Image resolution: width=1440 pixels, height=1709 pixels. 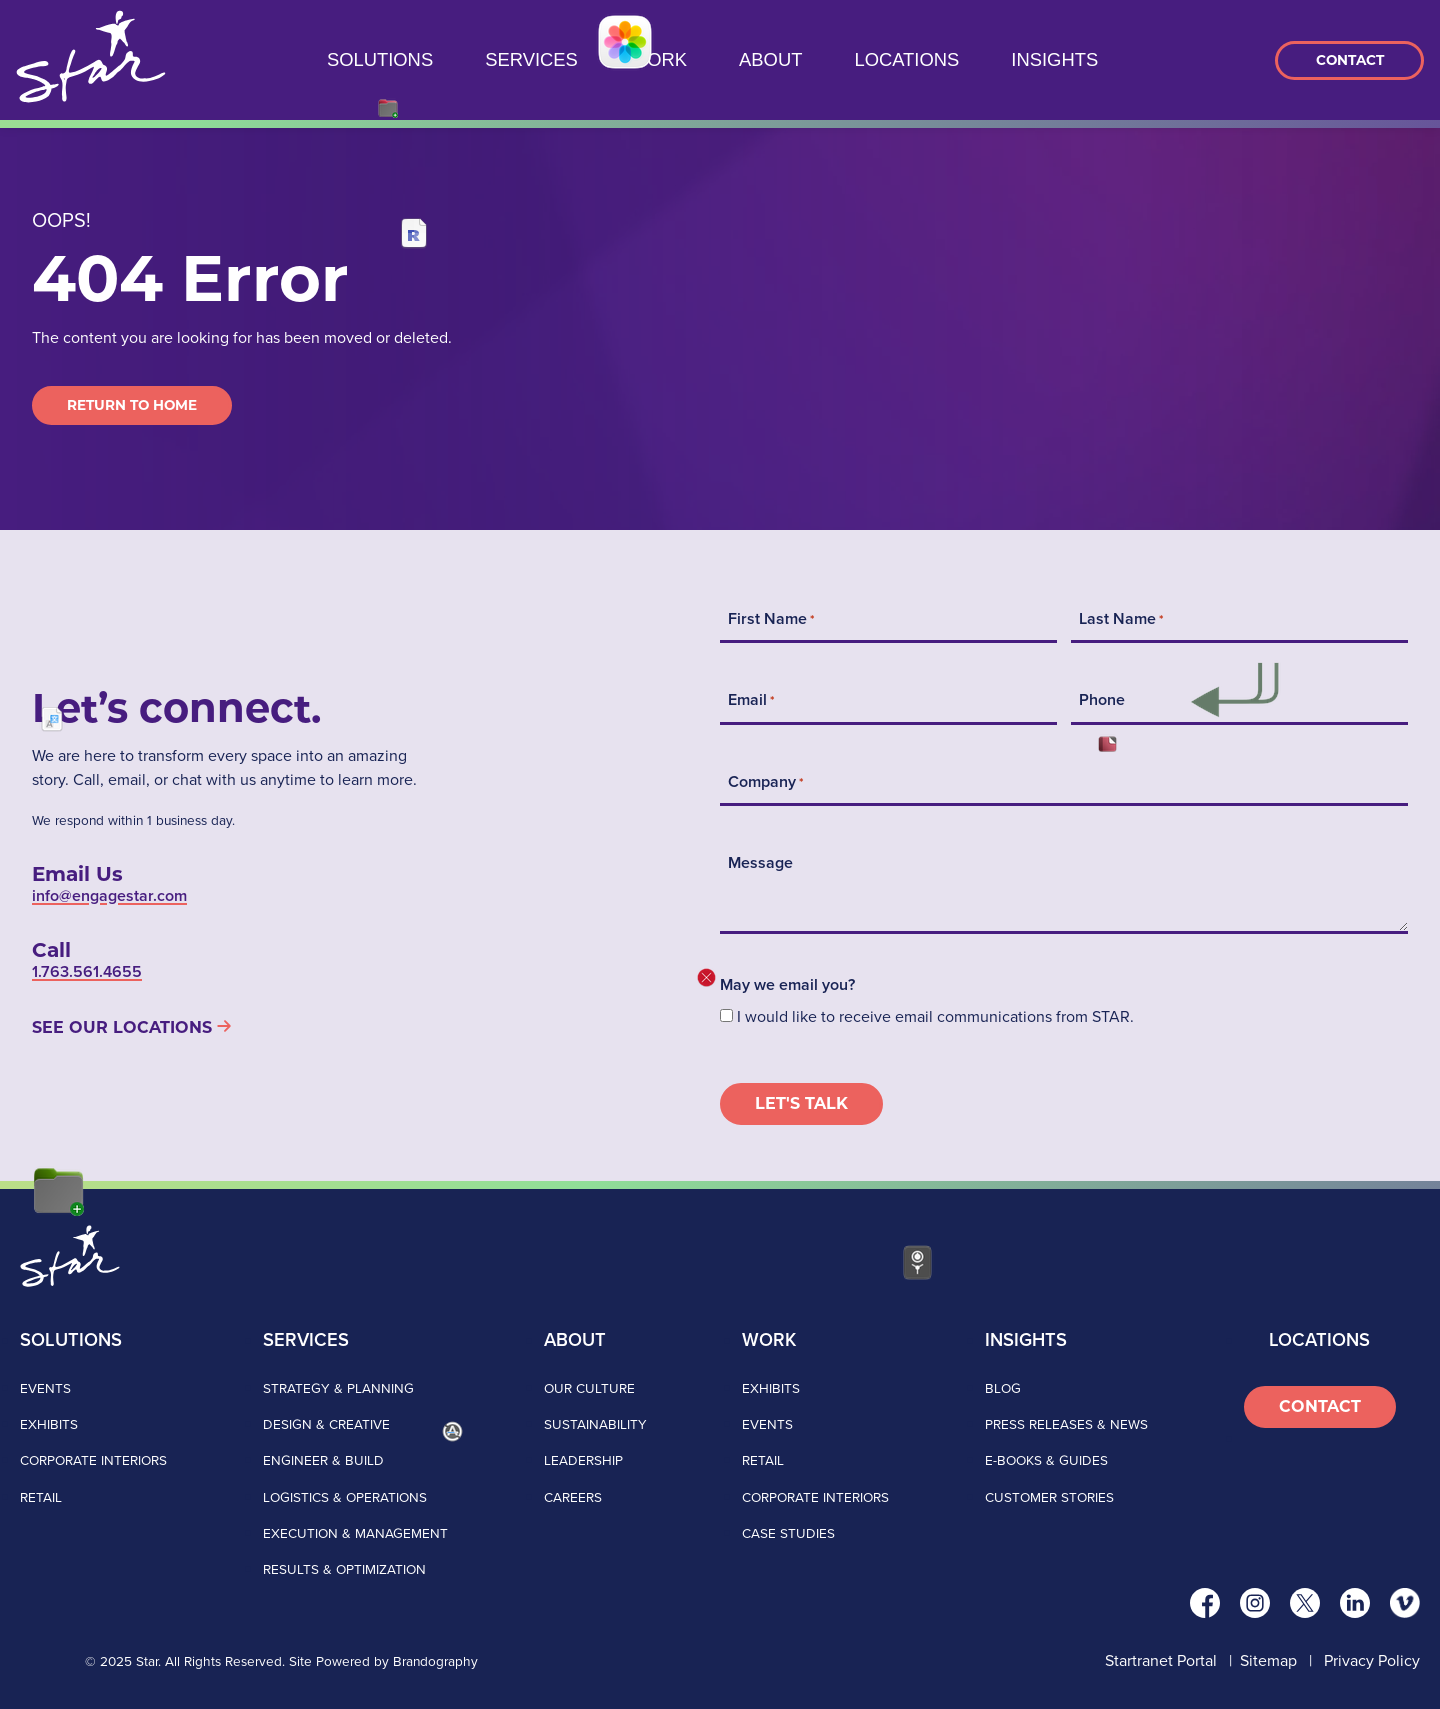 What do you see at coordinates (625, 42) in the screenshot?
I see `open the Photos app` at bounding box center [625, 42].